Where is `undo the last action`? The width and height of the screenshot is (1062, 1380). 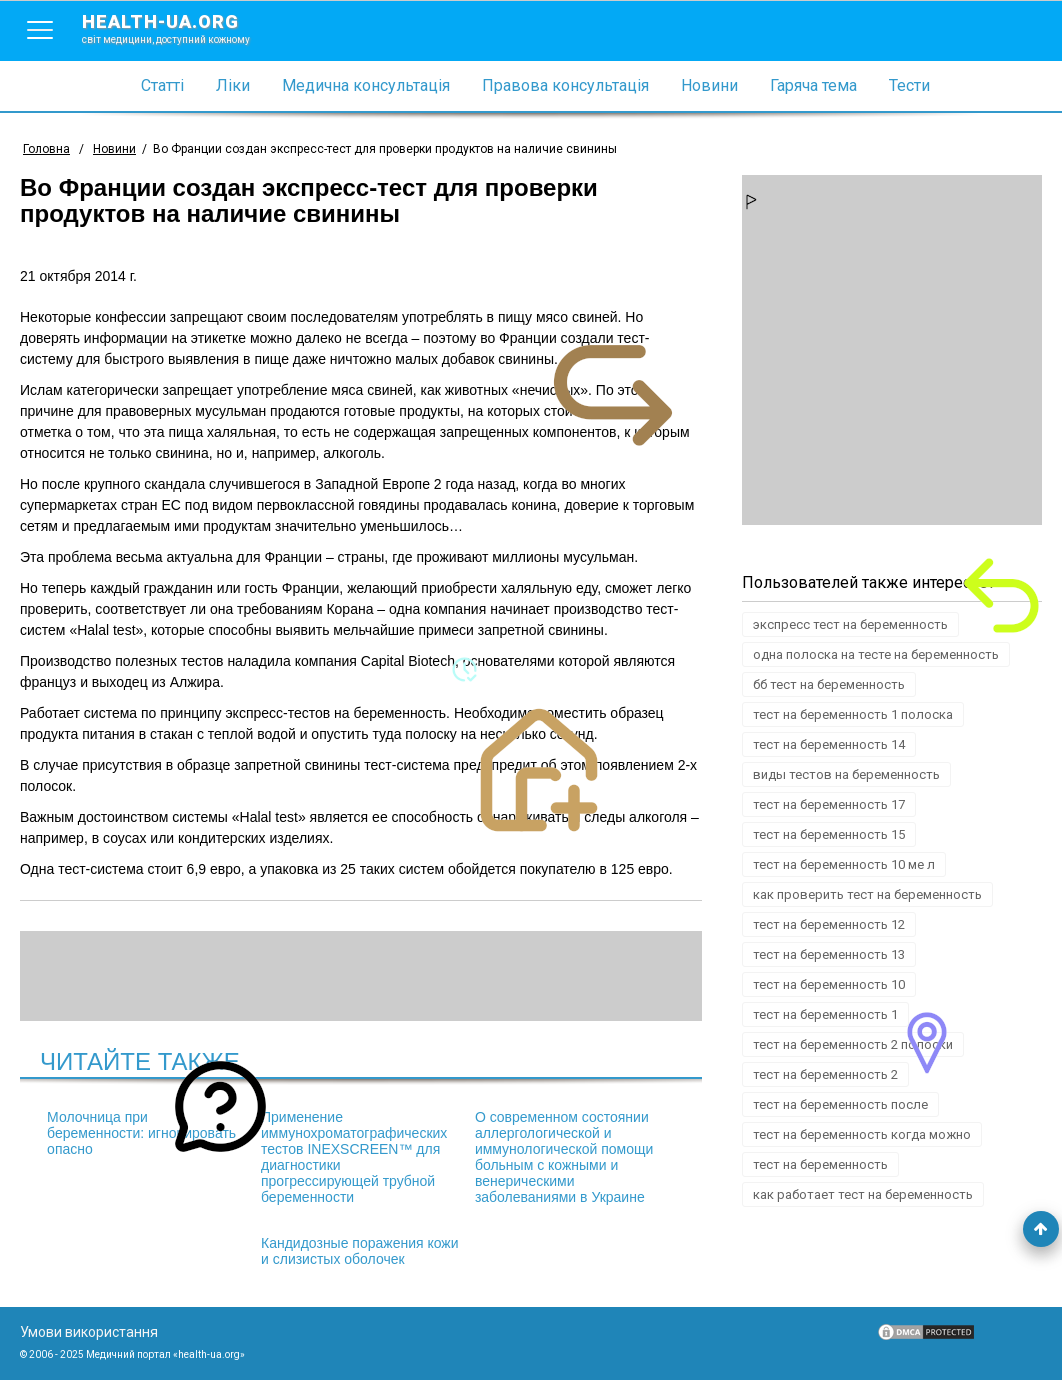 undo the last action is located at coordinates (1001, 595).